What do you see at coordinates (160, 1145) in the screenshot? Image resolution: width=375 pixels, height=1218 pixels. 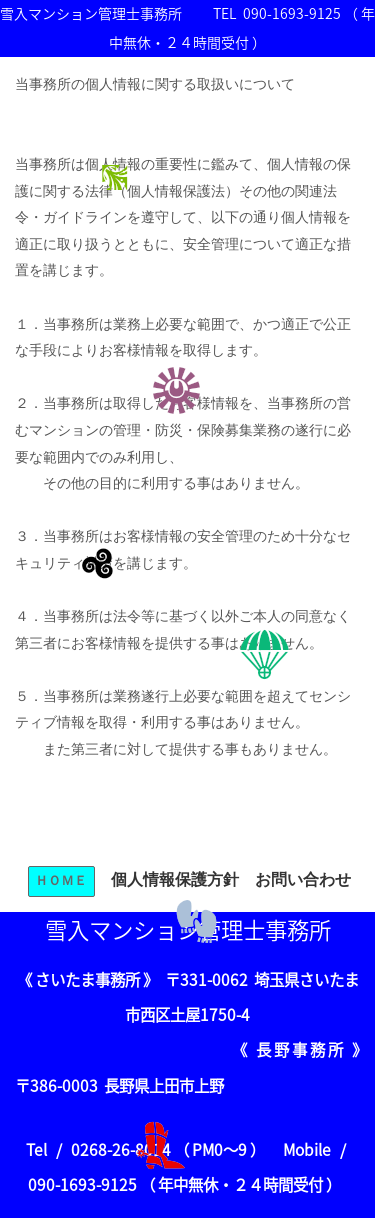 I see `select western or cowboy-themed content` at bounding box center [160, 1145].